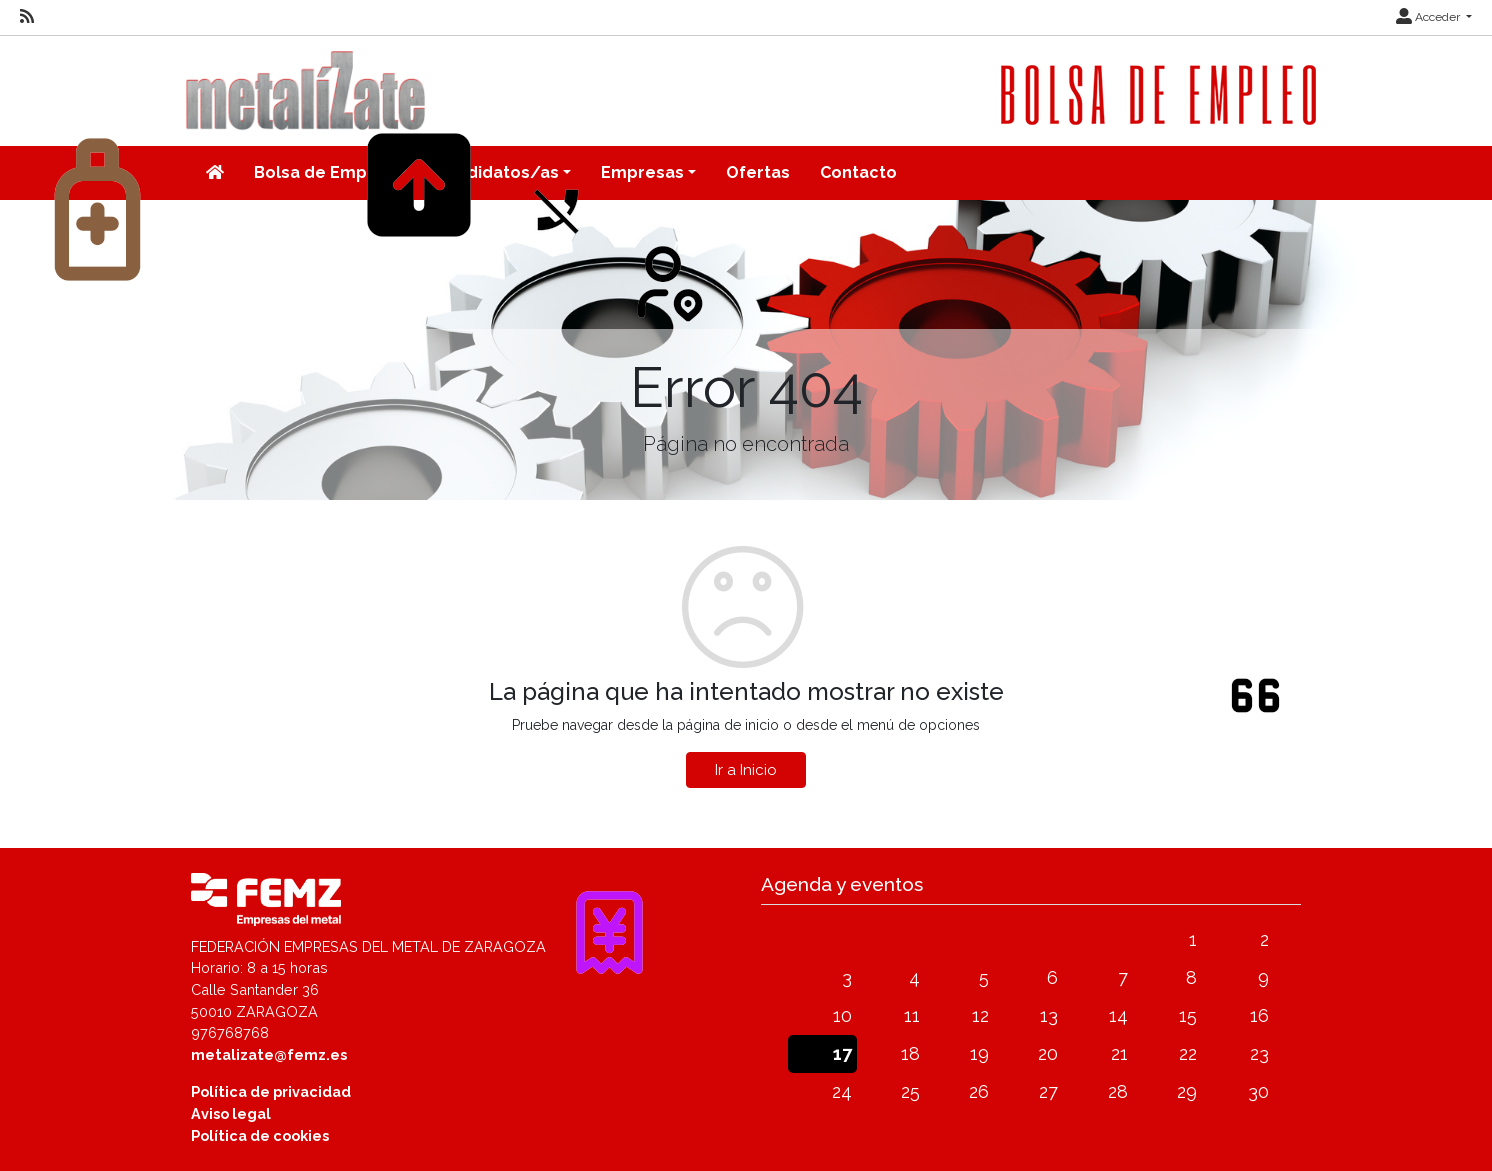 The height and width of the screenshot is (1171, 1492). What do you see at coordinates (97, 209) in the screenshot?
I see `access medication or health information` at bounding box center [97, 209].